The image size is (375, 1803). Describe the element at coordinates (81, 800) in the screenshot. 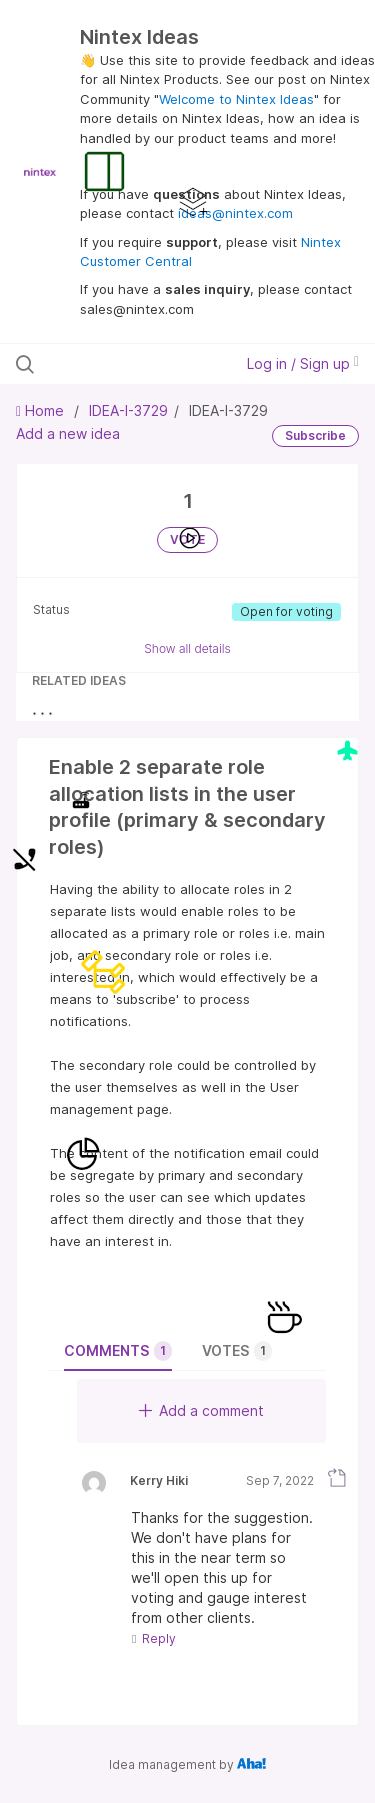

I see `access router or network settings` at that location.